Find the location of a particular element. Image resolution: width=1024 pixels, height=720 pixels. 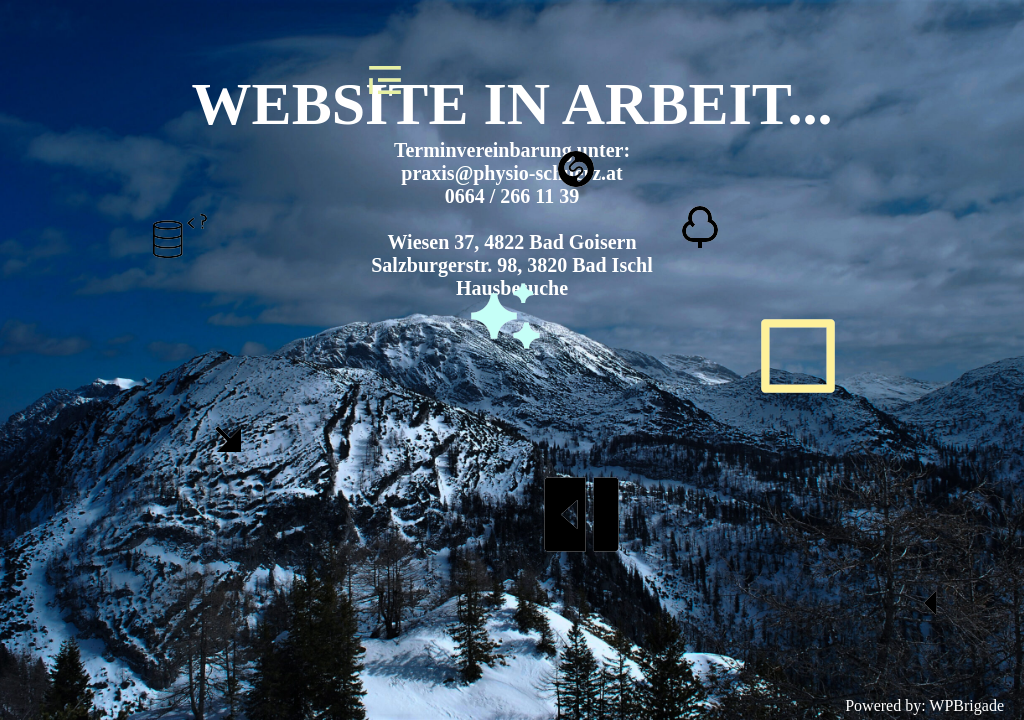

navigate to the next item below is located at coordinates (228, 439).